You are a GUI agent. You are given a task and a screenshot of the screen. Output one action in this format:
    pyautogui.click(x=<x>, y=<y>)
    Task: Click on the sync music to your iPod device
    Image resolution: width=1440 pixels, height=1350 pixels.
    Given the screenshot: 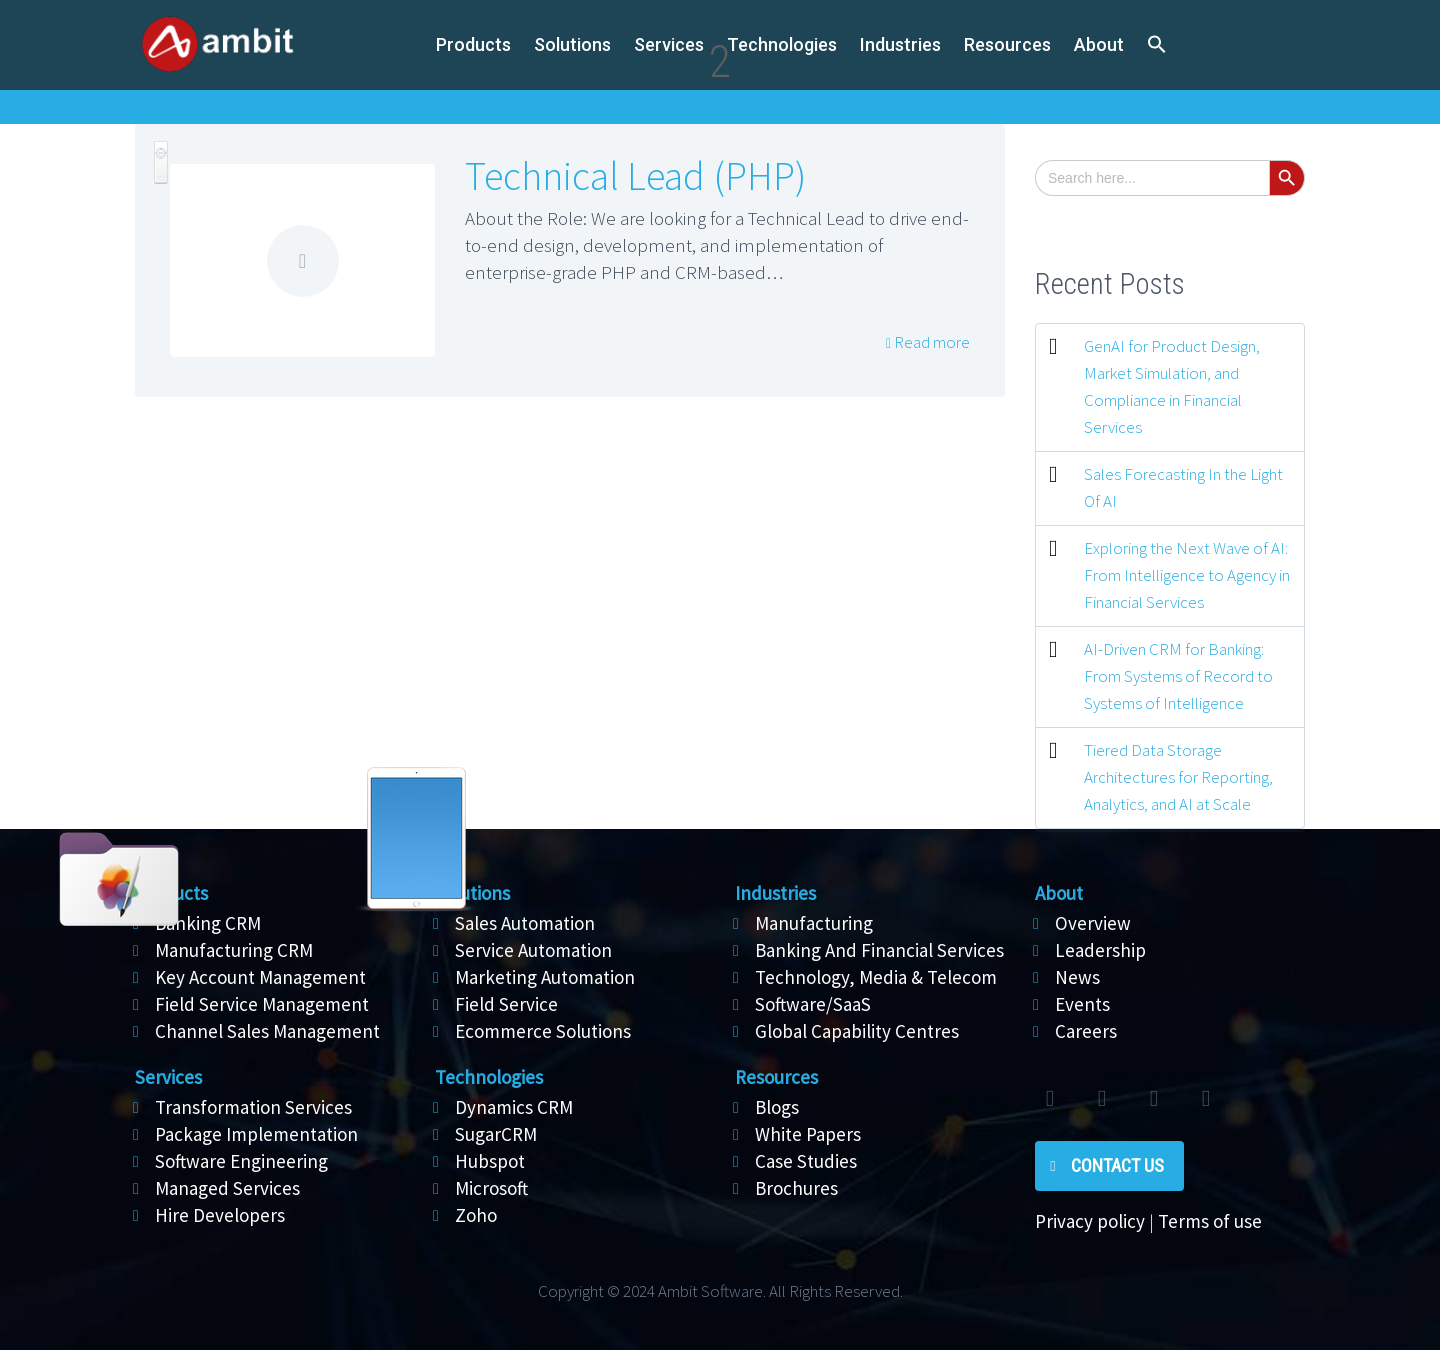 What is the action you would take?
    pyautogui.click(x=160, y=162)
    